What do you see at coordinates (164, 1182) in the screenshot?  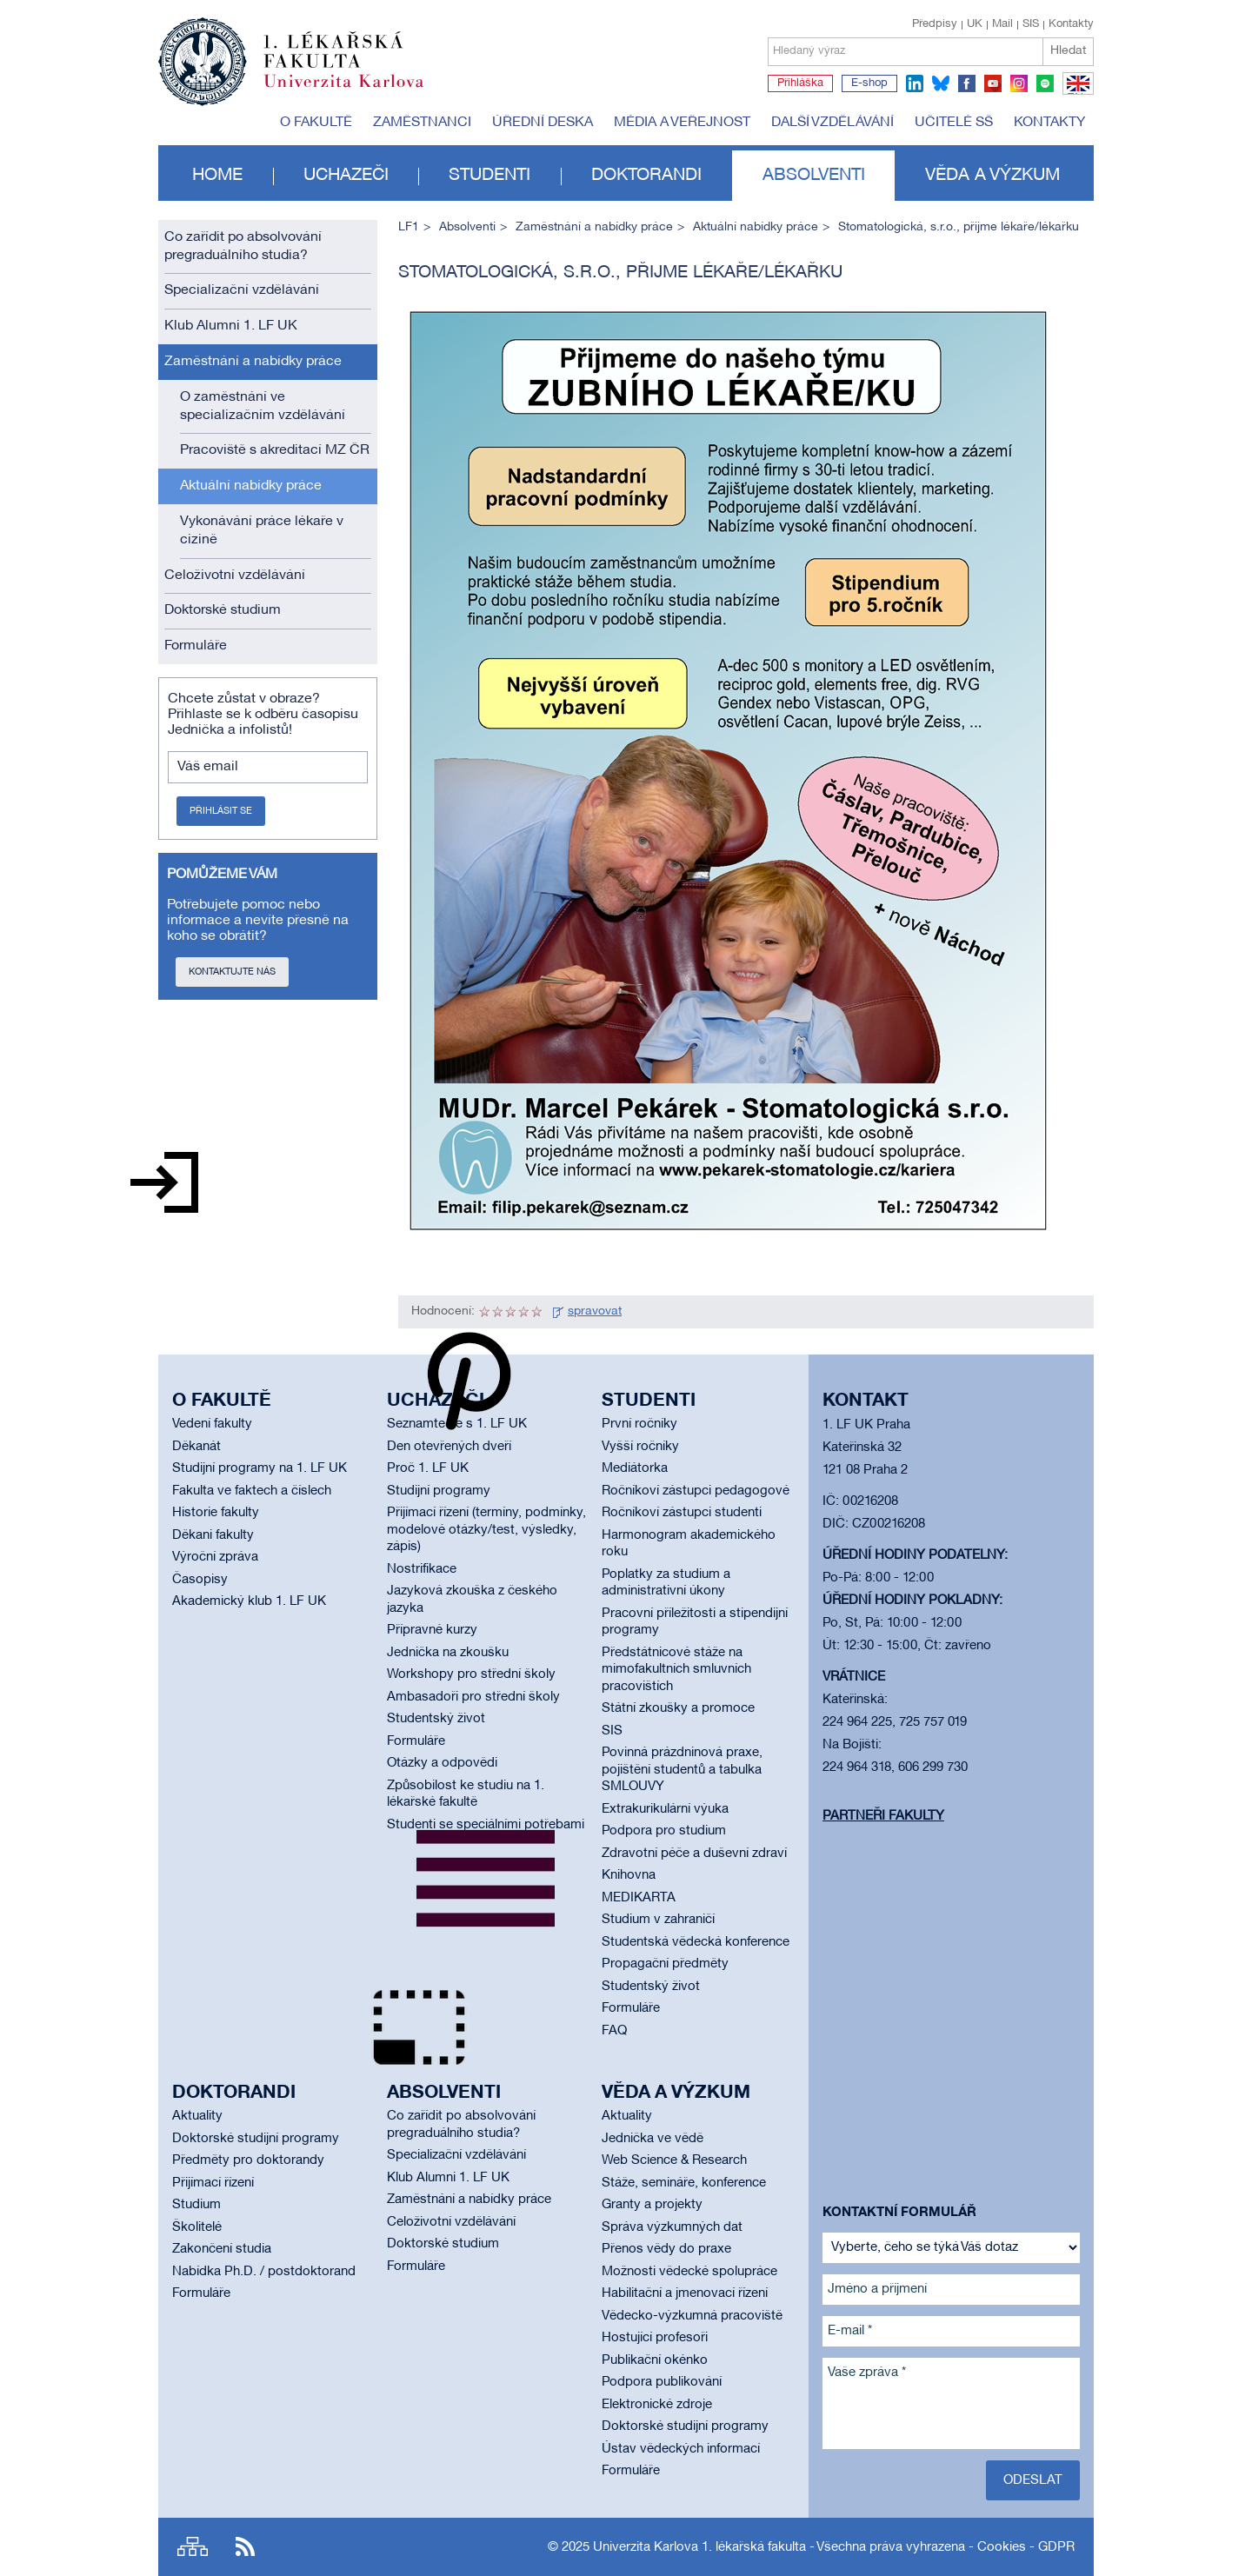 I see `log in to your account` at bounding box center [164, 1182].